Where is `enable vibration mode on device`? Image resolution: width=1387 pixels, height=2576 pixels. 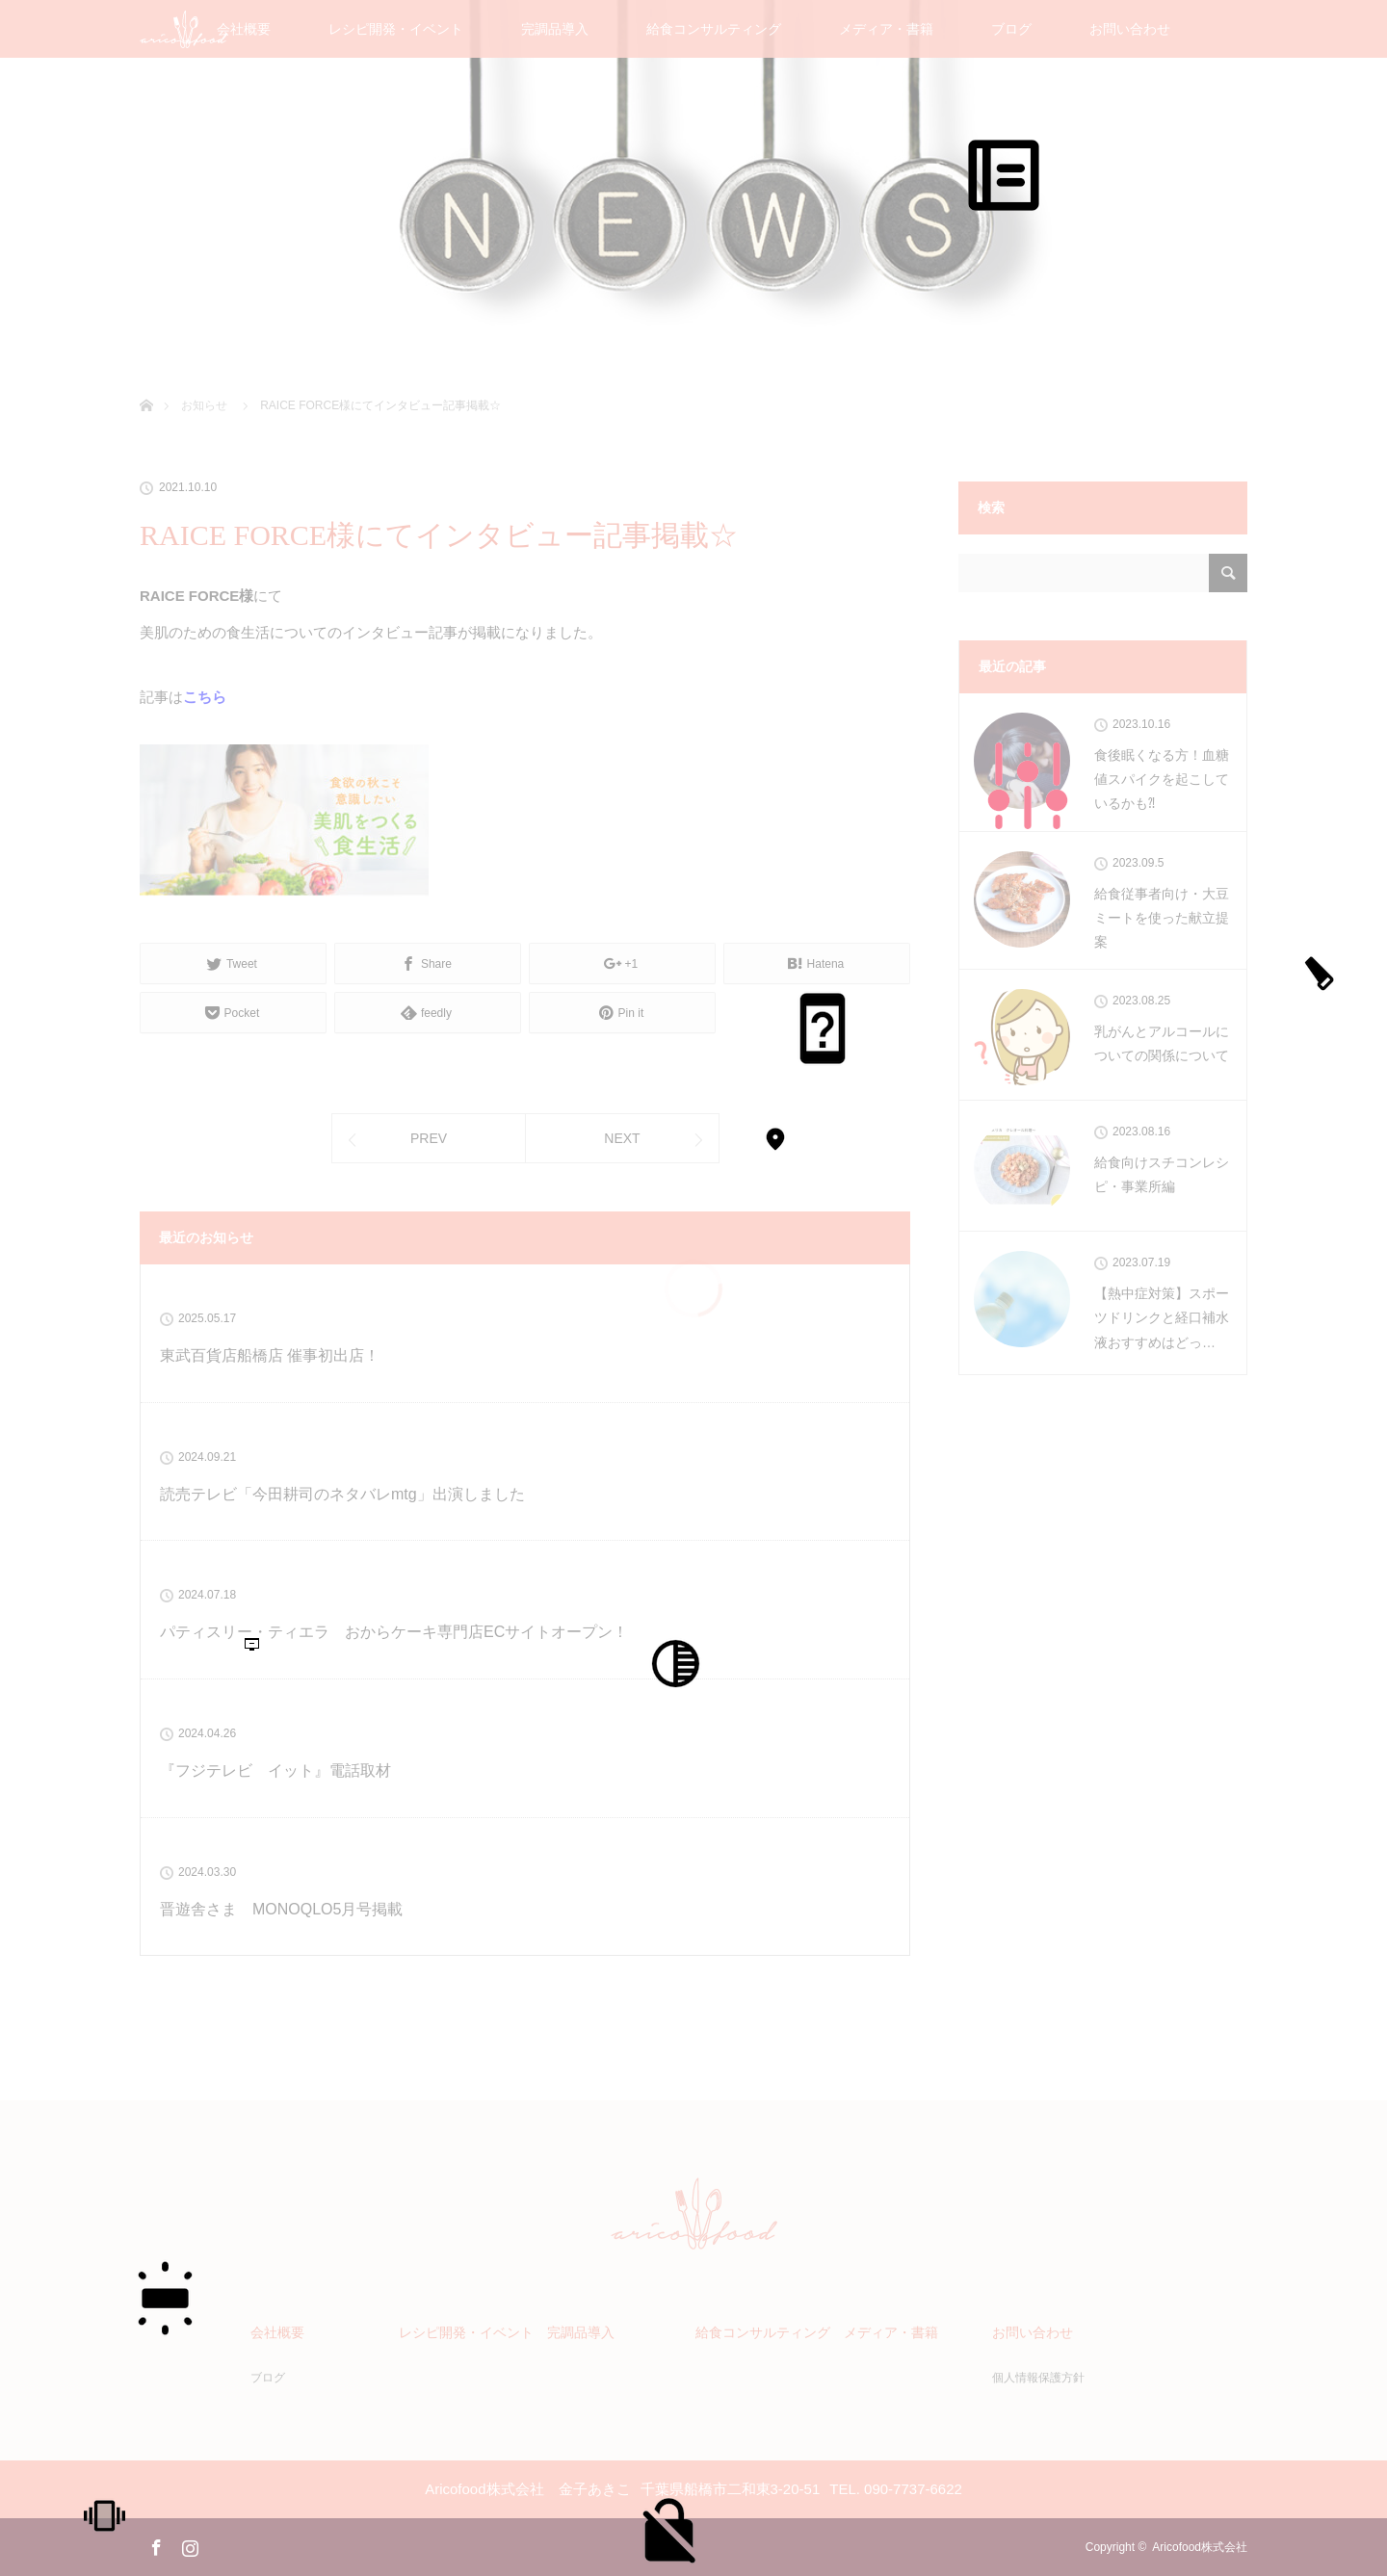
enable vibration mode on device is located at coordinates (104, 2515).